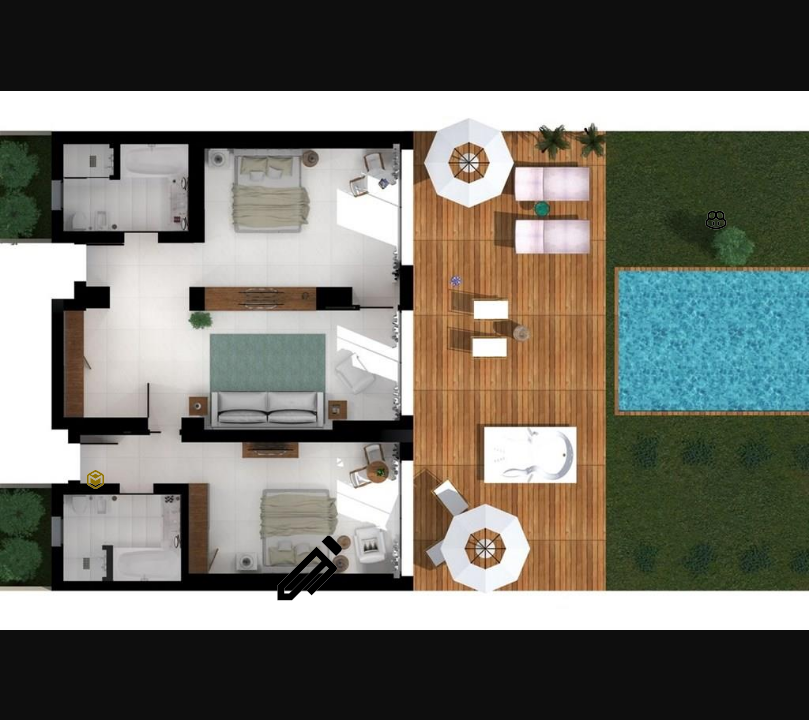 Image resolution: width=809 pixels, height=720 pixels. Describe the element at coordinates (95, 479) in the screenshot. I see `metro bundler logo` at that location.